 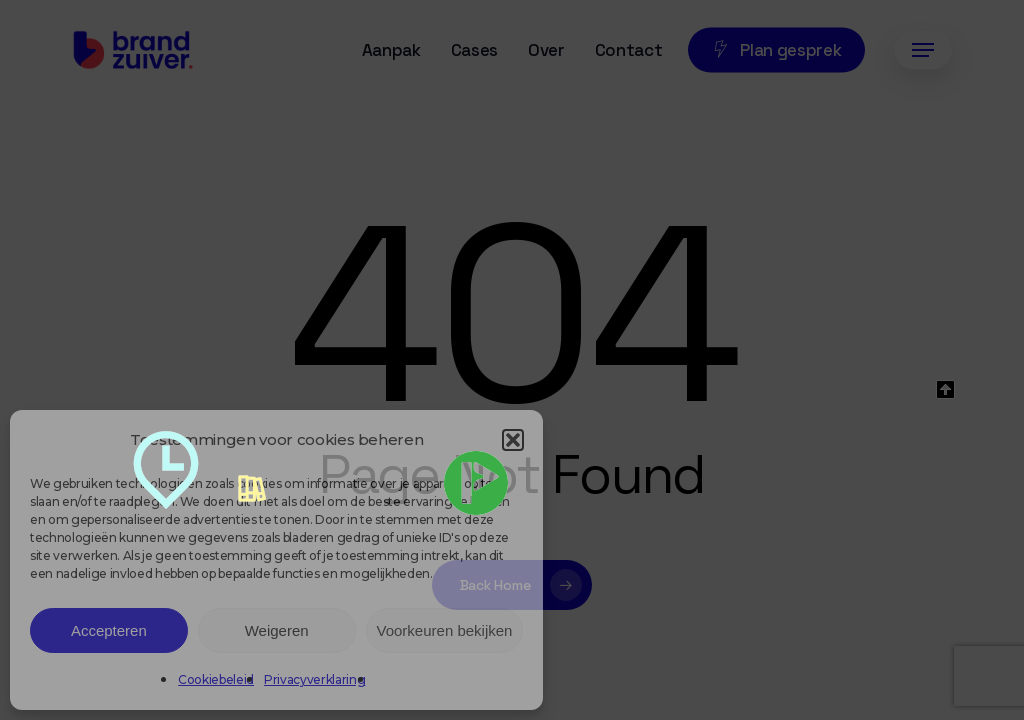 What do you see at coordinates (945, 389) in the screenshot?
I see `upload a file or document` at bounding box center [945, 389].